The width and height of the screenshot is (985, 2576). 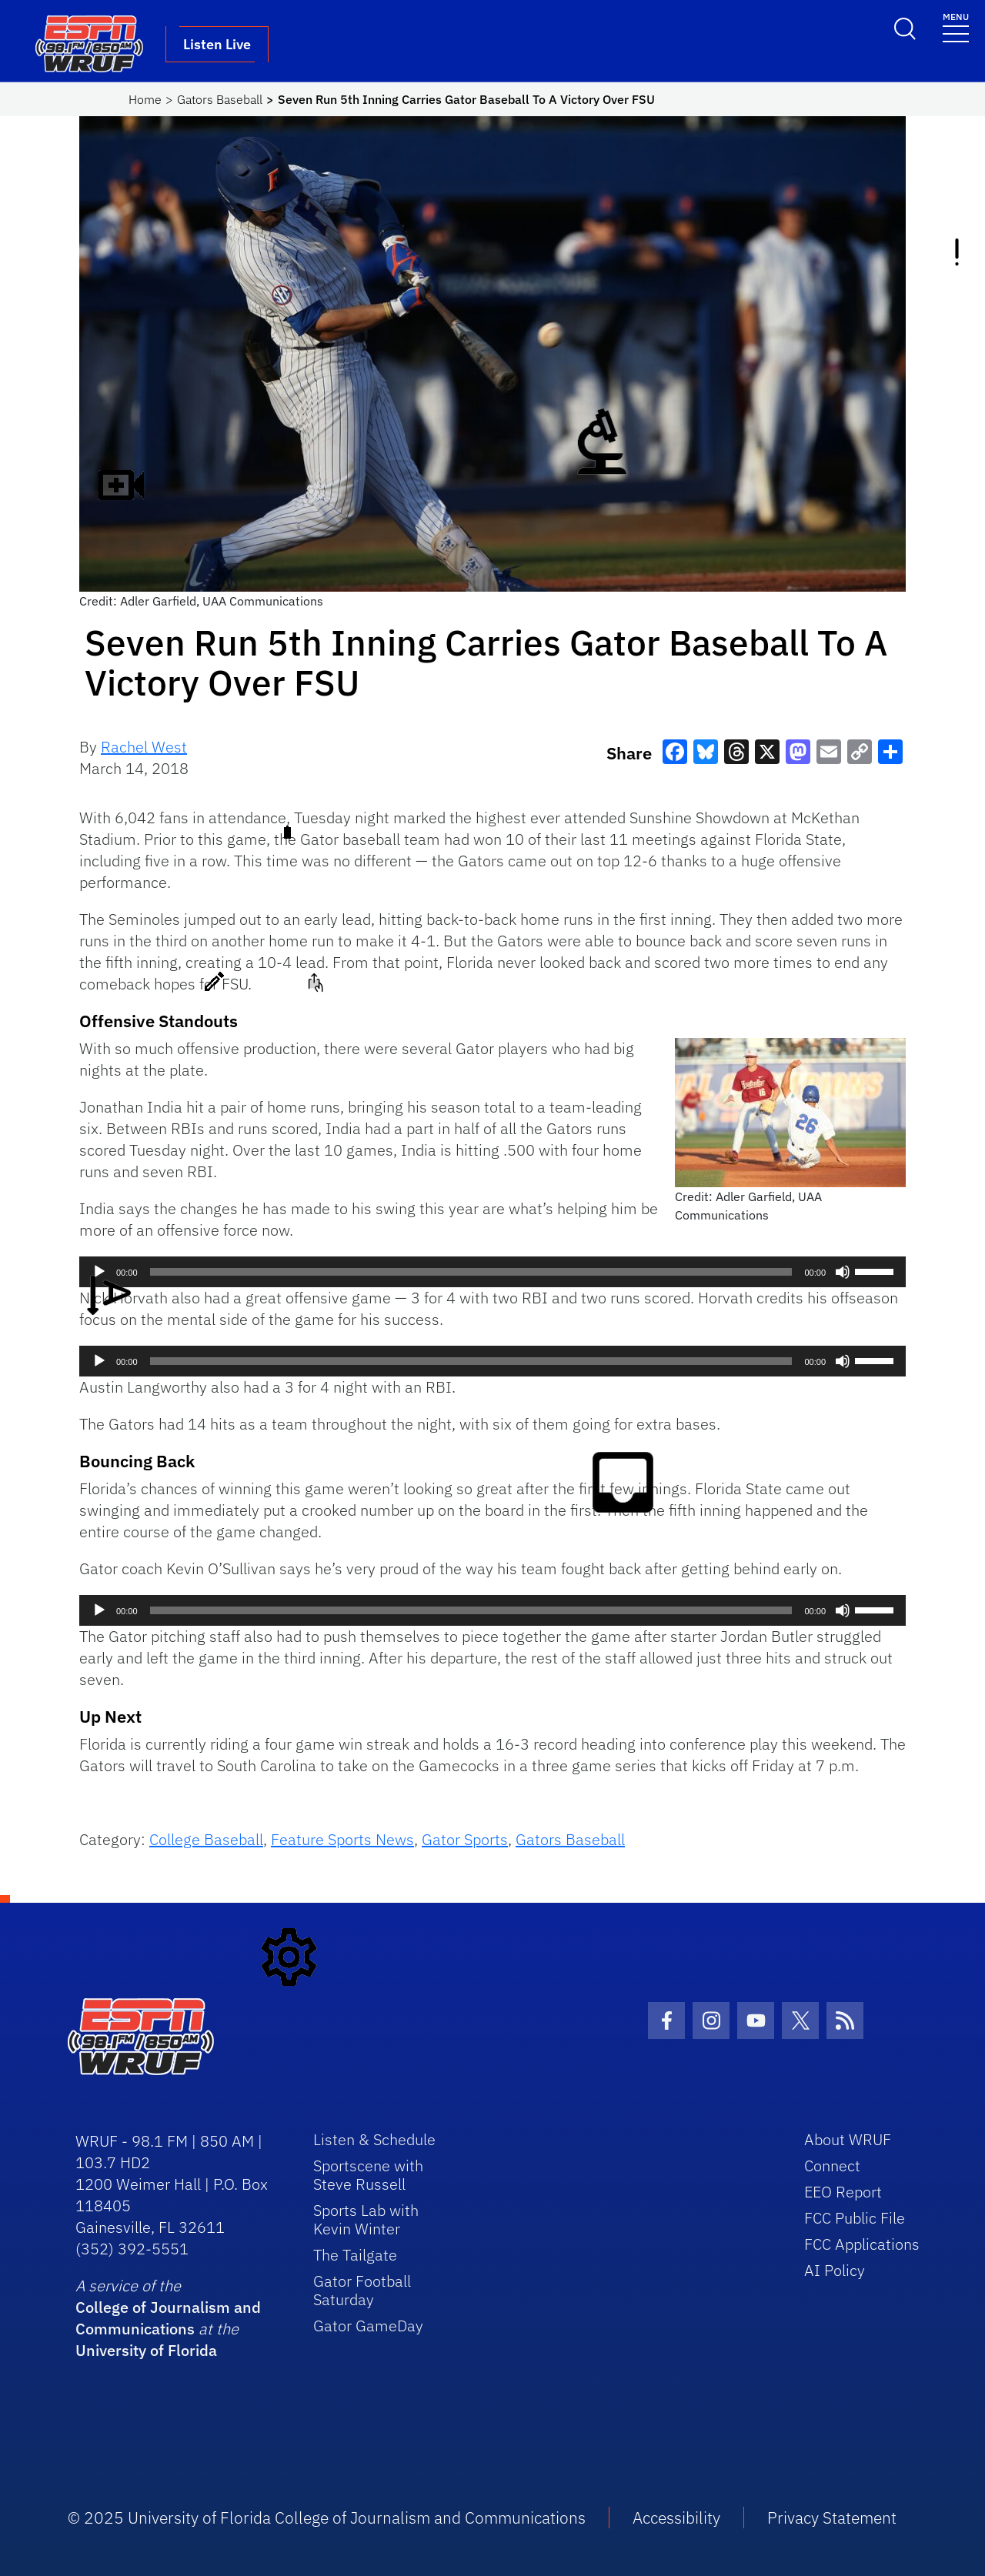 What do you see at coordinates (108, 1295) in the screenshot?
I see `rotate text direction downward` at bounding box center [108, 1295].